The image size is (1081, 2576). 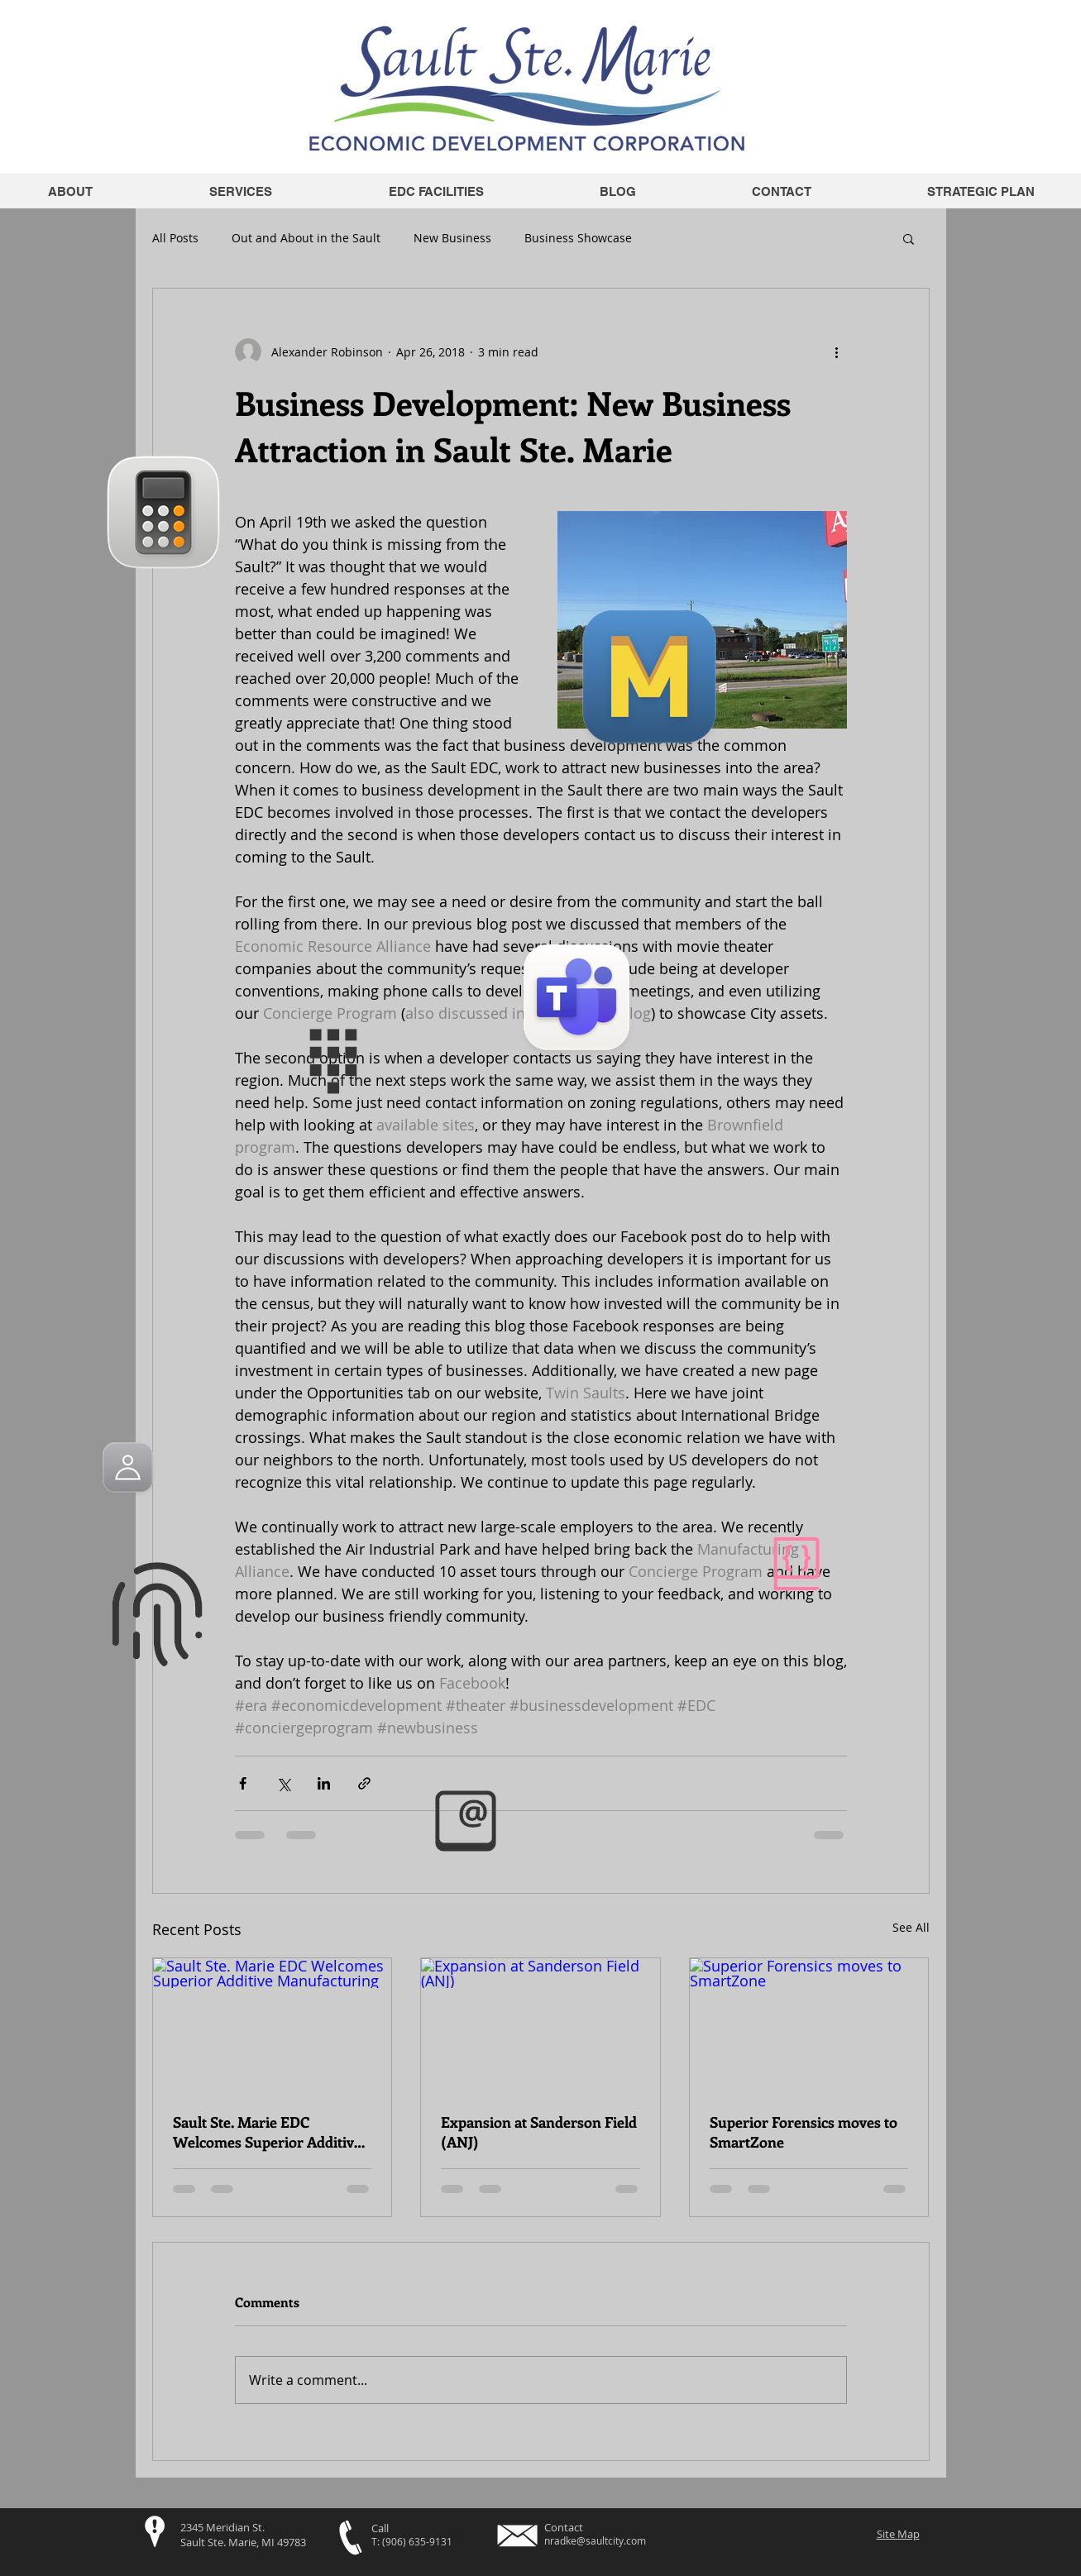 I want to click on open the calculator app, so click(x=163, y=512).